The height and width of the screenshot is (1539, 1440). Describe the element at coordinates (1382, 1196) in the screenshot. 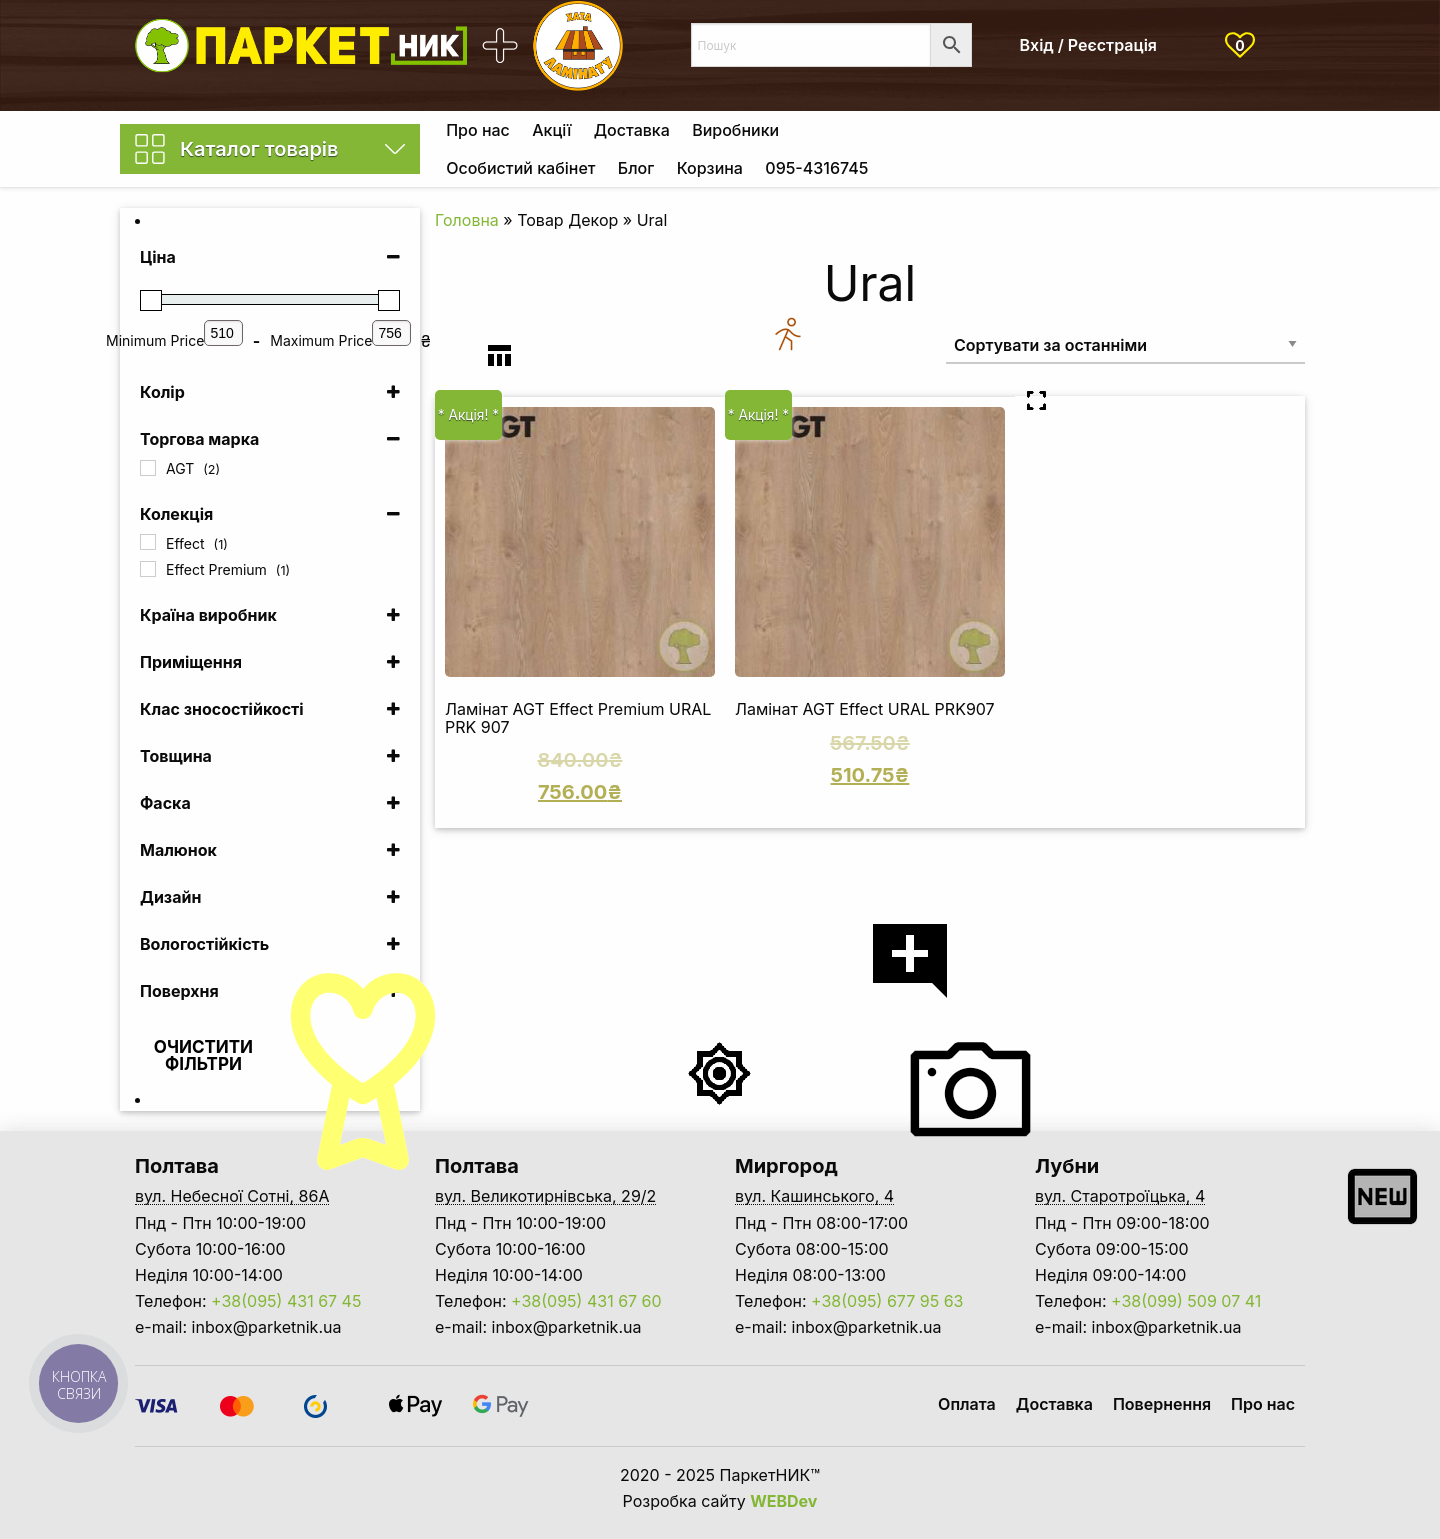

I see `indicates new content or recently added items` at that location.